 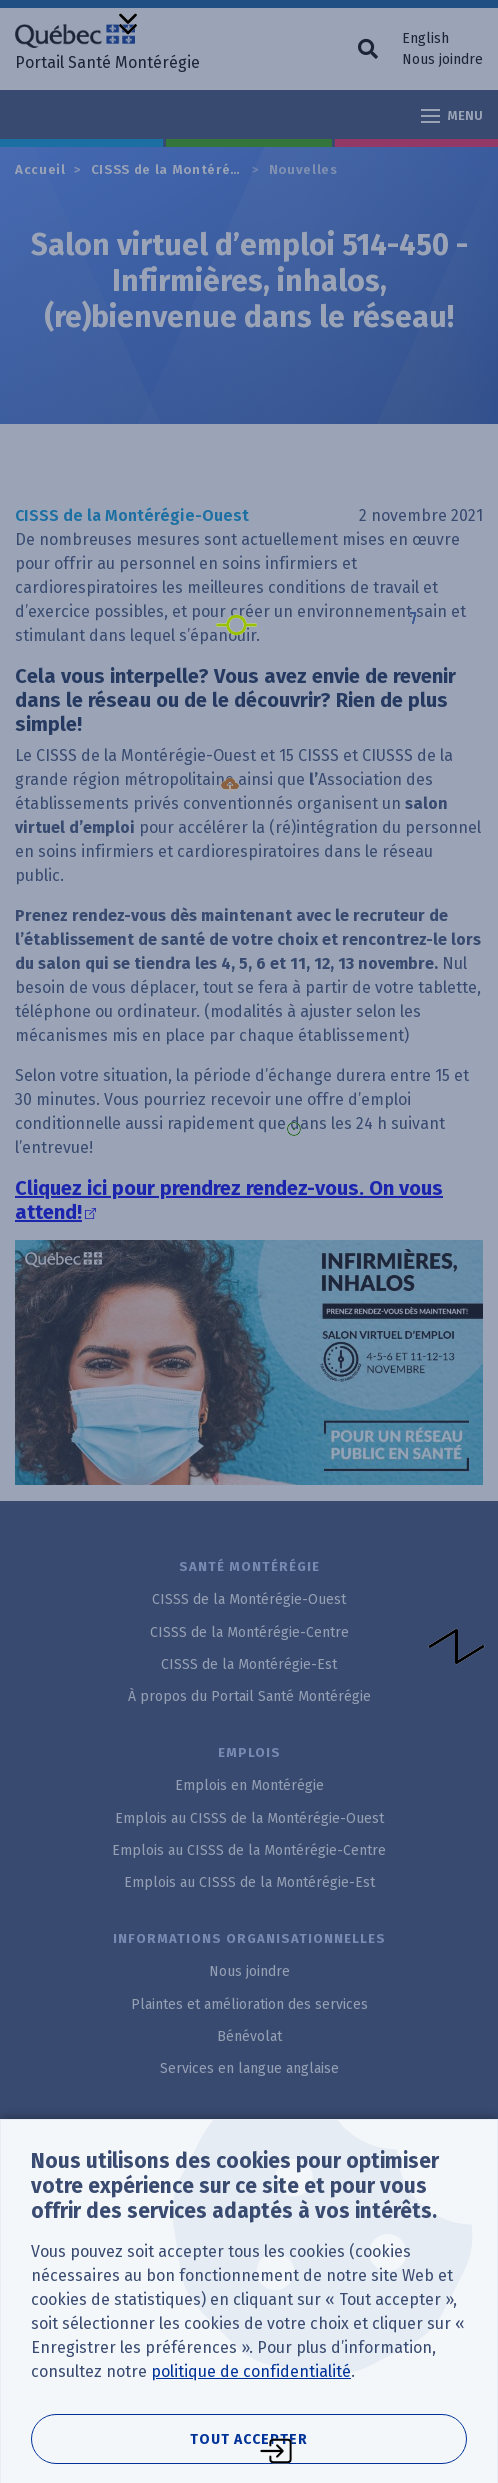 I want to click on upload a file to the cloud, so click(x=230, y=785).